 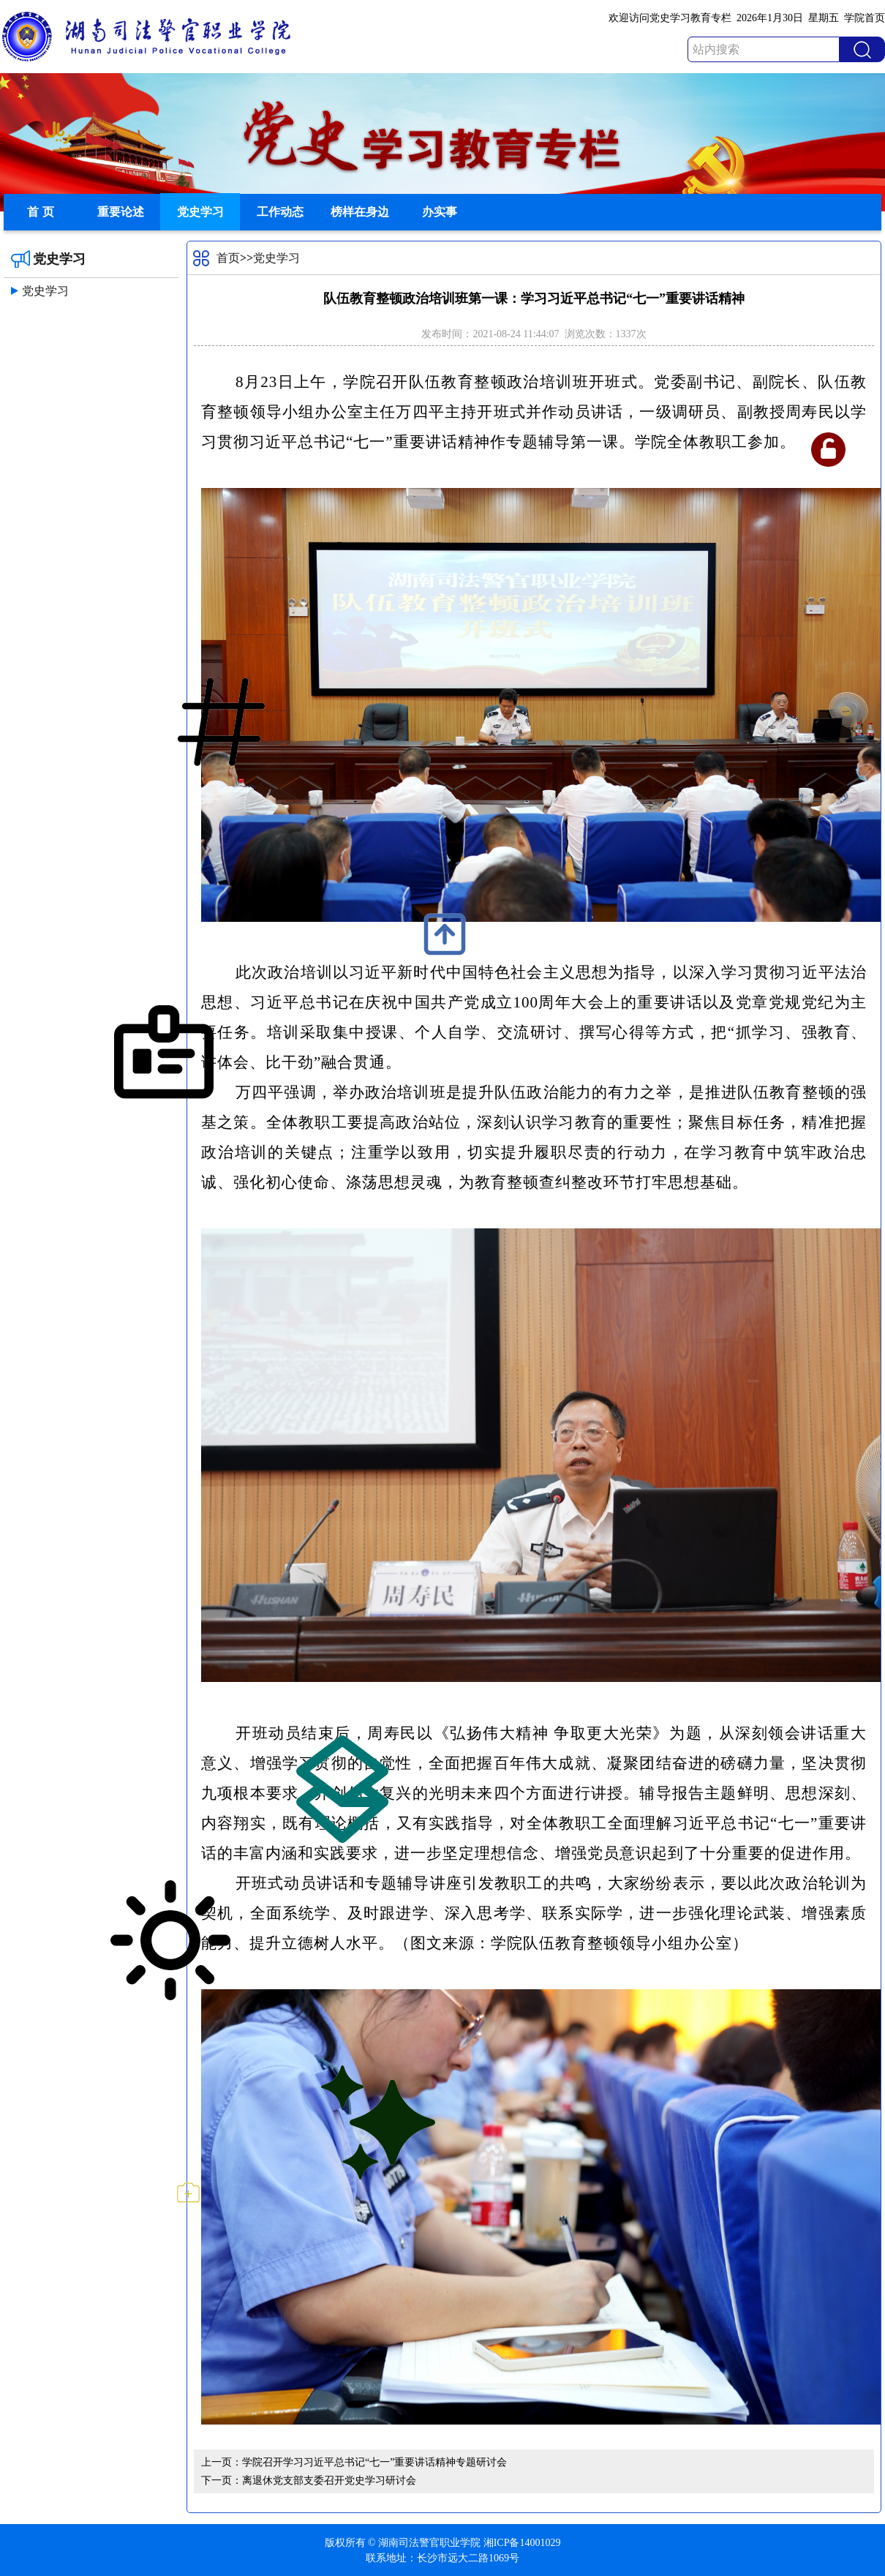 I want to click on indicates price or amount in Iranian rial currency, so click(x=58, y=132).